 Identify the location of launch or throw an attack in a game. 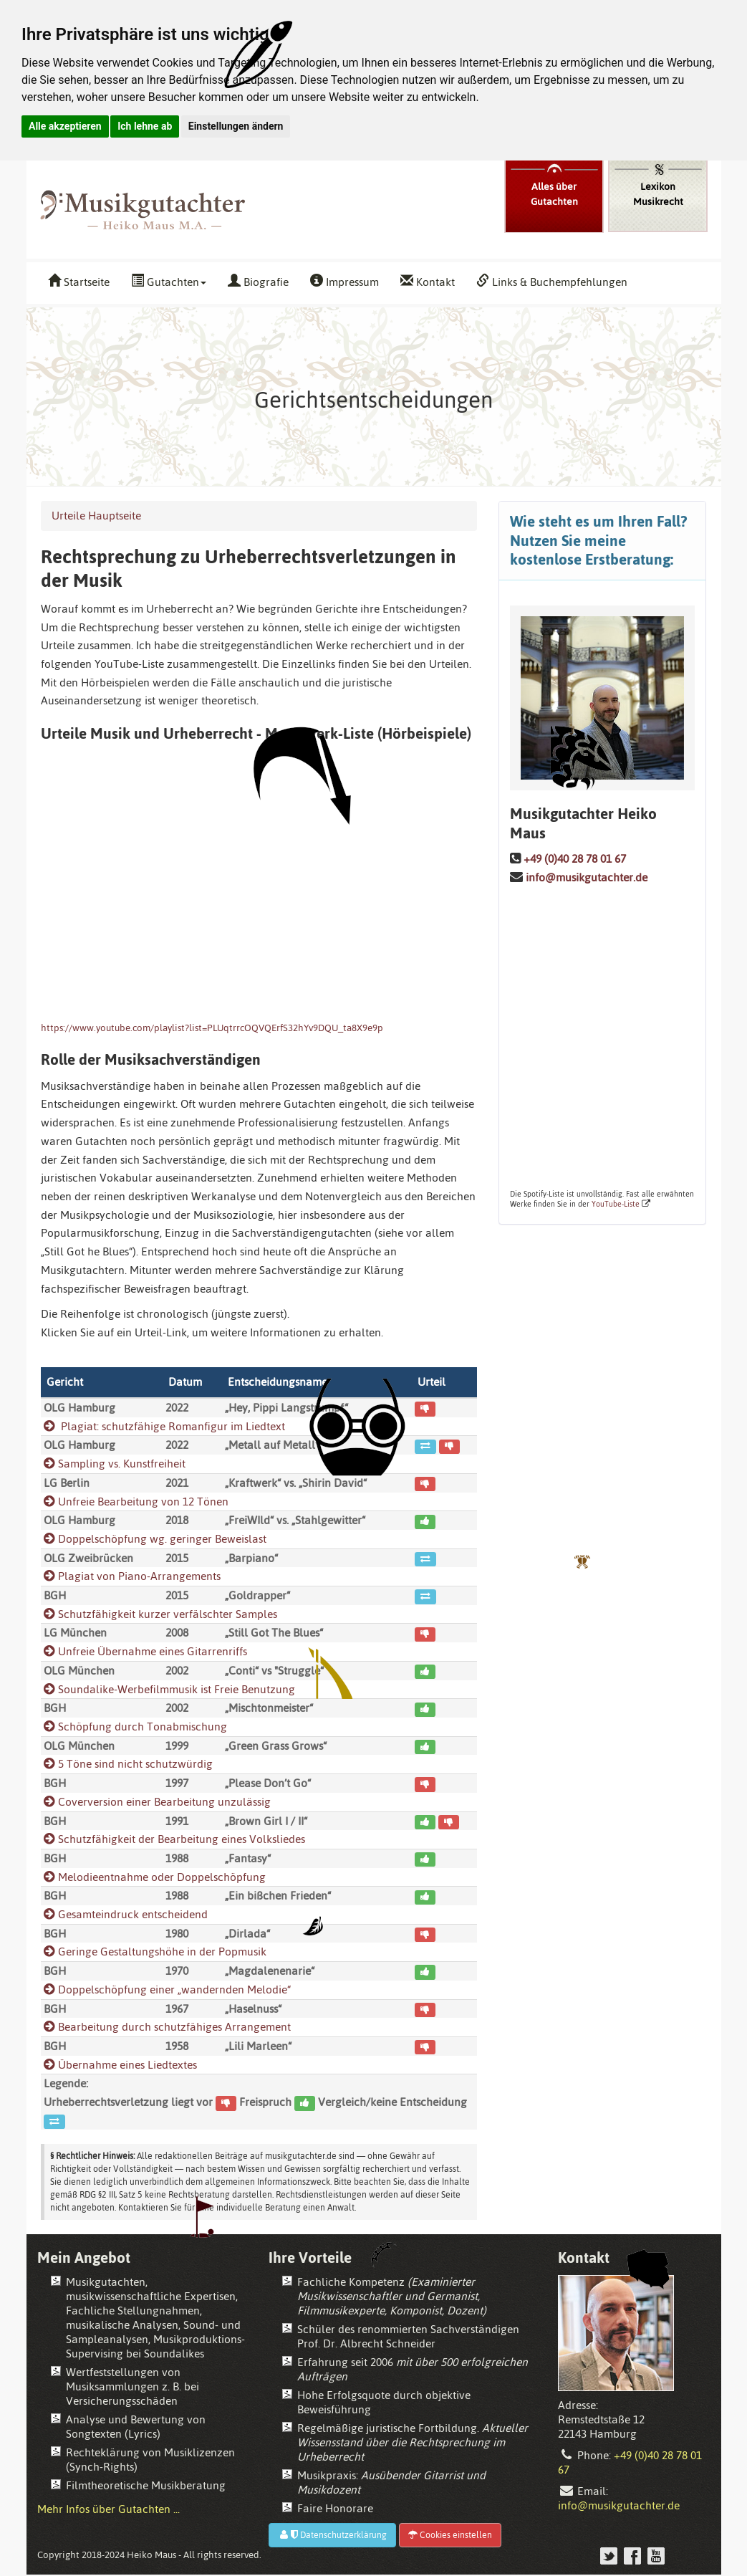
(302, 776).